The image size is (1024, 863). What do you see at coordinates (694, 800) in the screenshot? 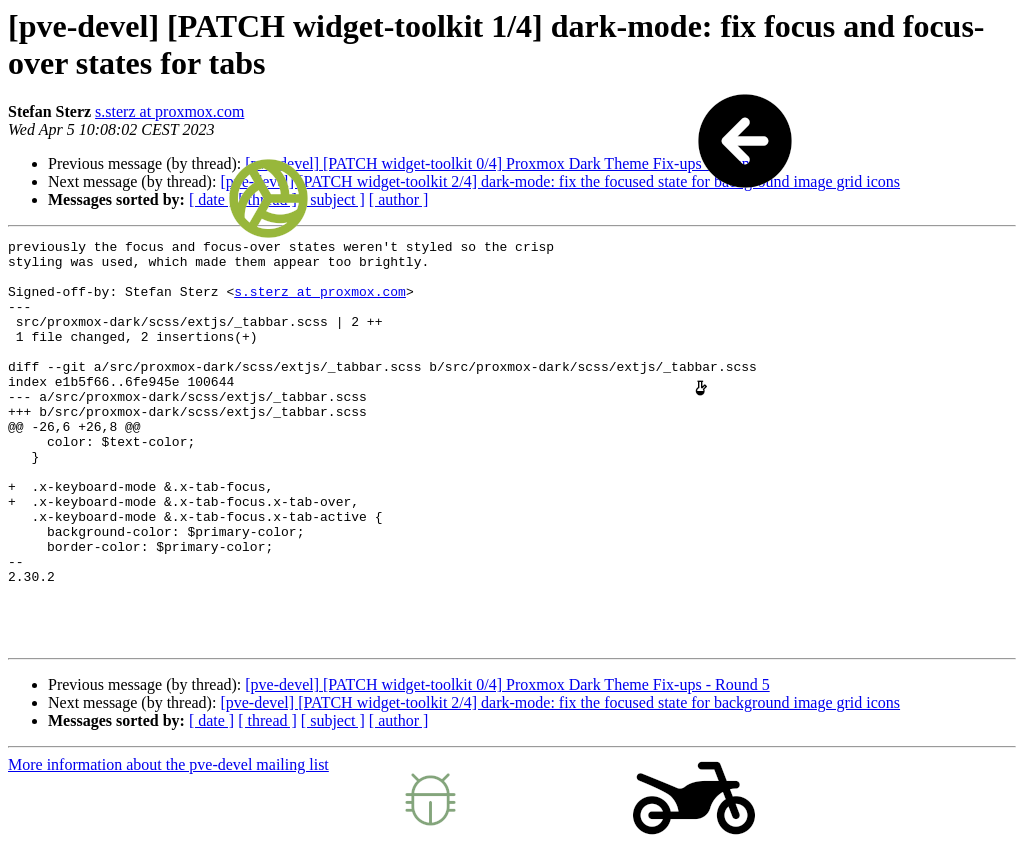
I see `select motorcycle as vehicle type` at bounding box center [694, 800].